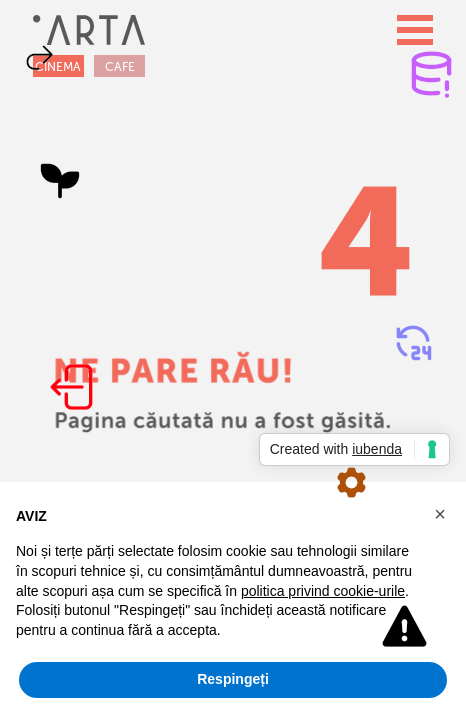  Describe the element at coordinates (351, 482) in the screenshot. I see `access settings or preferences` at that location.